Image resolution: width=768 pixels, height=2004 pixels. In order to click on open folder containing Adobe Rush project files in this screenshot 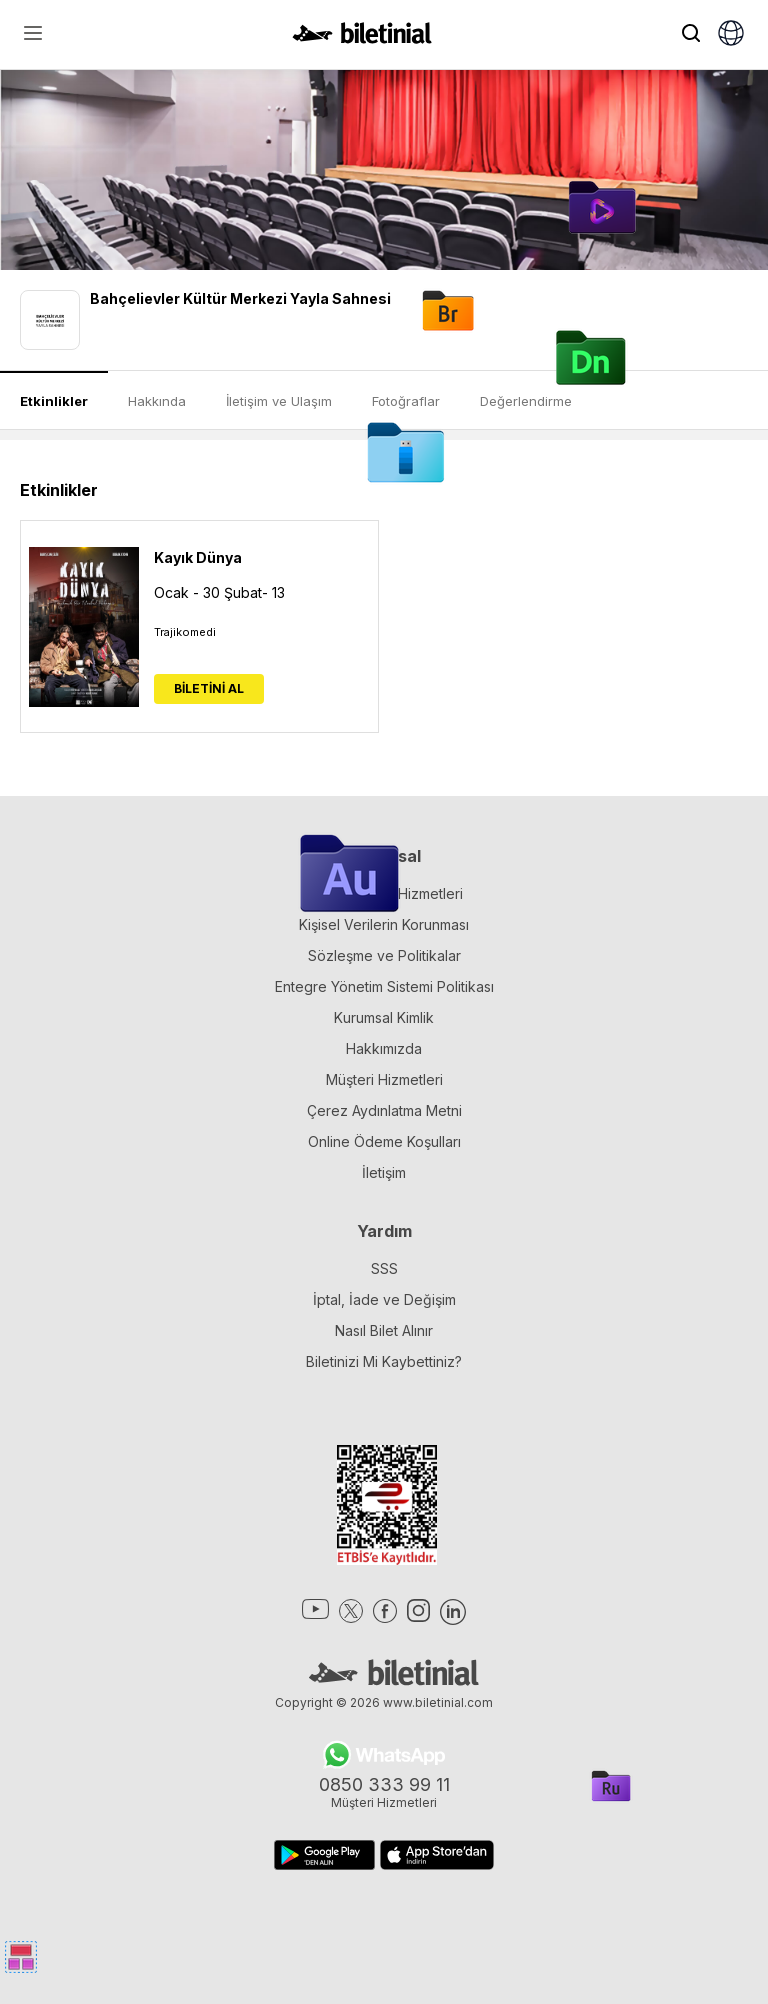, I will do `click(611, 1787)`.